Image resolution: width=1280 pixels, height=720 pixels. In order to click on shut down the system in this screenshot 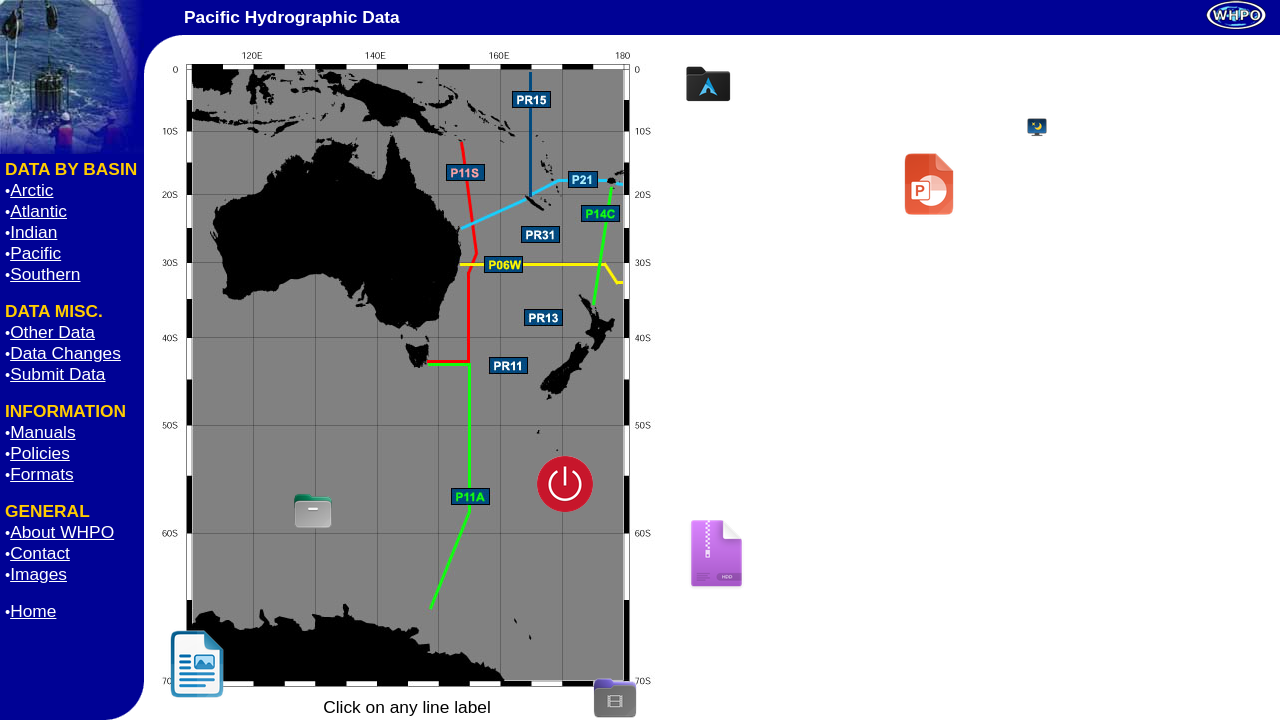, I will do `click(565, 484)`.